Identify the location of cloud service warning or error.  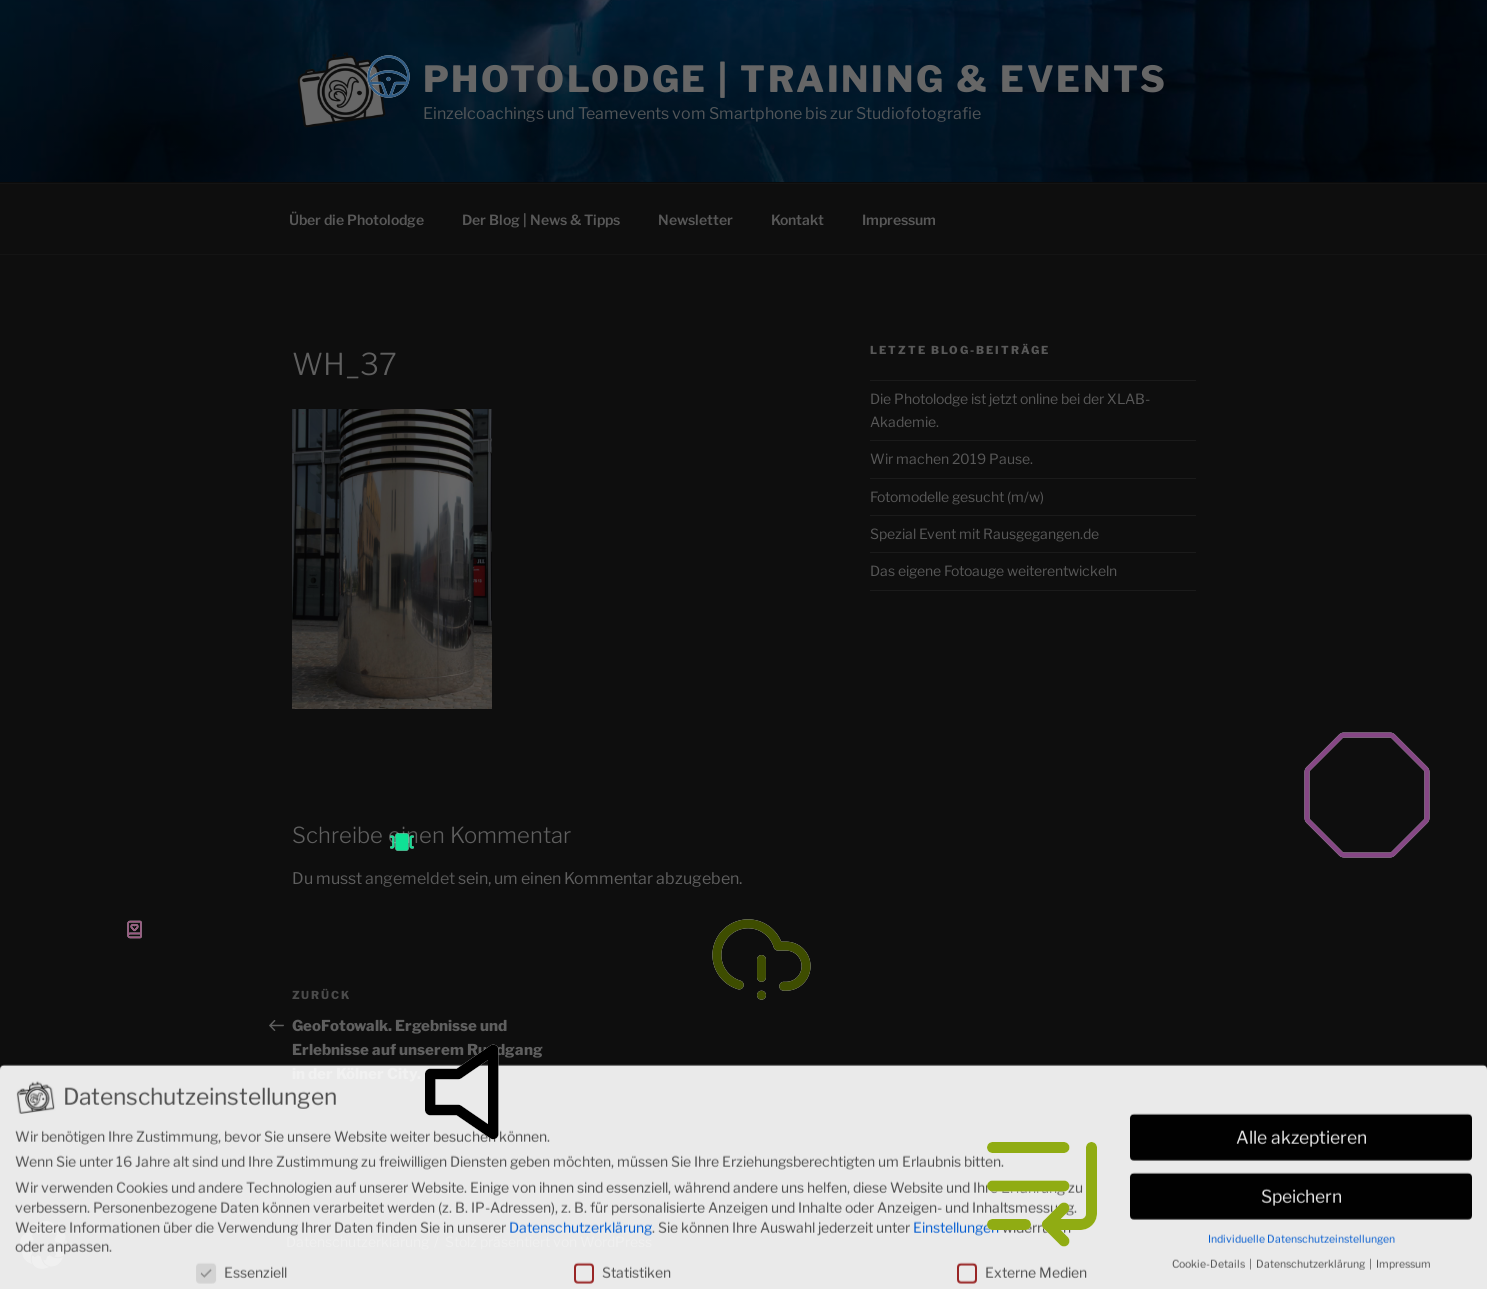
(761, 959).